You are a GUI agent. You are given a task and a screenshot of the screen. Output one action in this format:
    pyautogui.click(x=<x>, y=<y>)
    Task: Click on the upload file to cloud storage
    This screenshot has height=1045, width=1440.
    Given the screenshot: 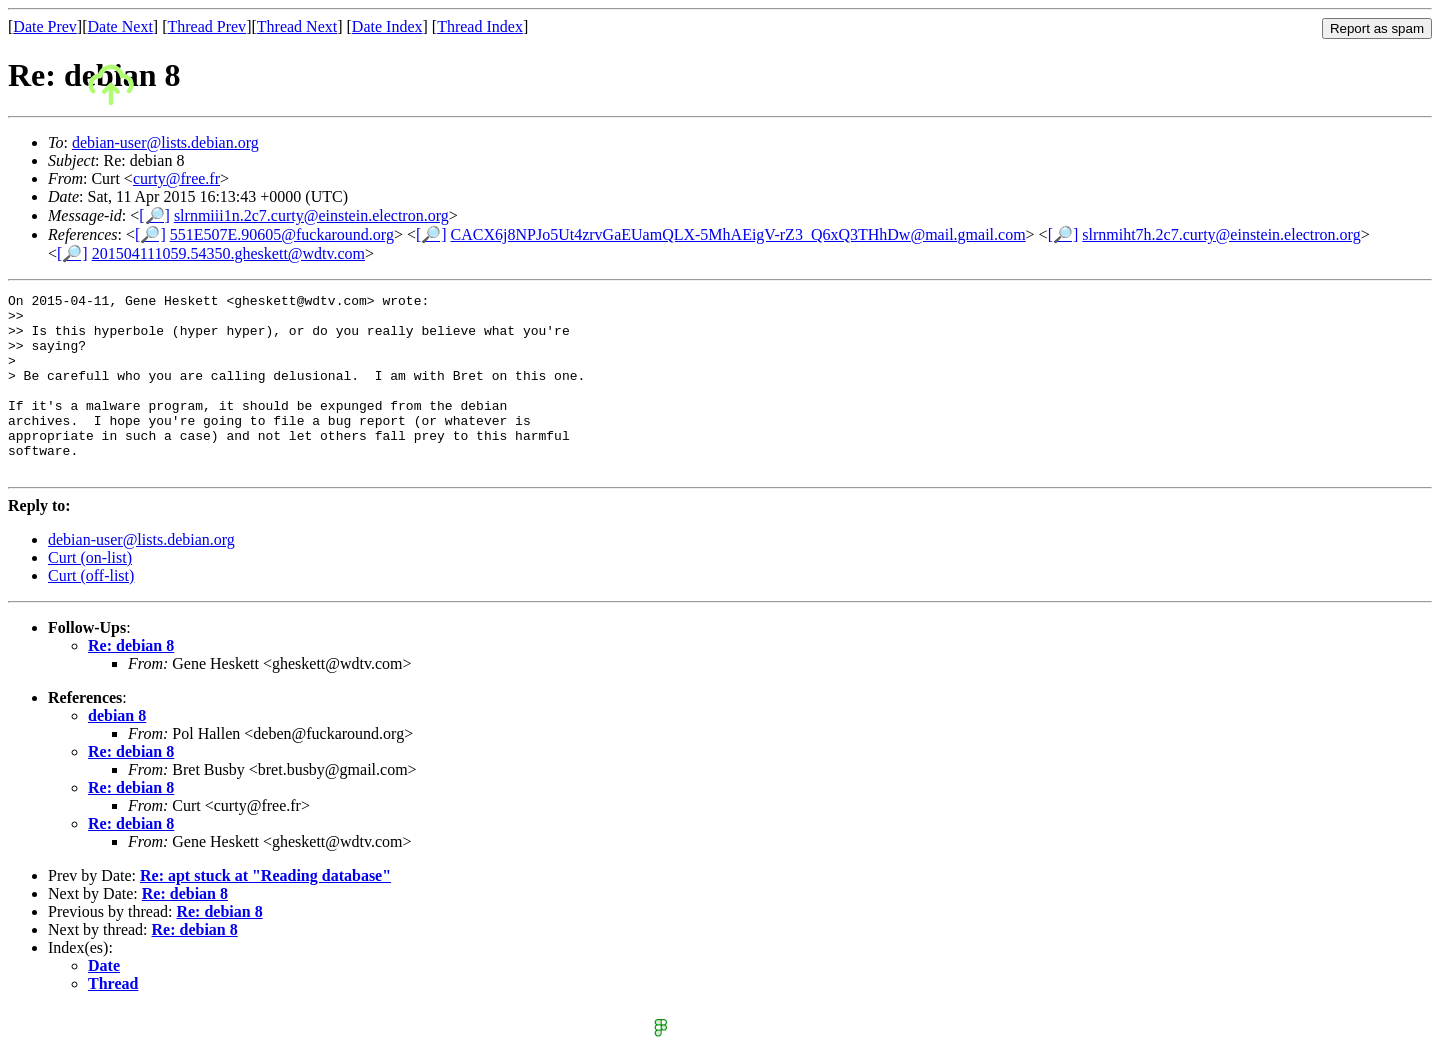 What is the action you would take?
    pyautogui.click(x=111, y=85)
    